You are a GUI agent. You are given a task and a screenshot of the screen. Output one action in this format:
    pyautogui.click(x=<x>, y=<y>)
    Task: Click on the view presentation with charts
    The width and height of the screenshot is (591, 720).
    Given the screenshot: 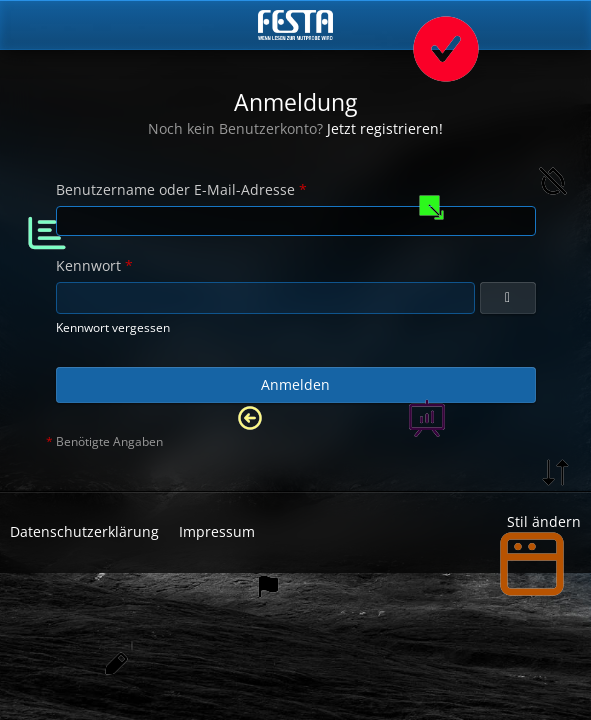 What is the action you would take?
    pyautogui.click(x=427, y=419)
    